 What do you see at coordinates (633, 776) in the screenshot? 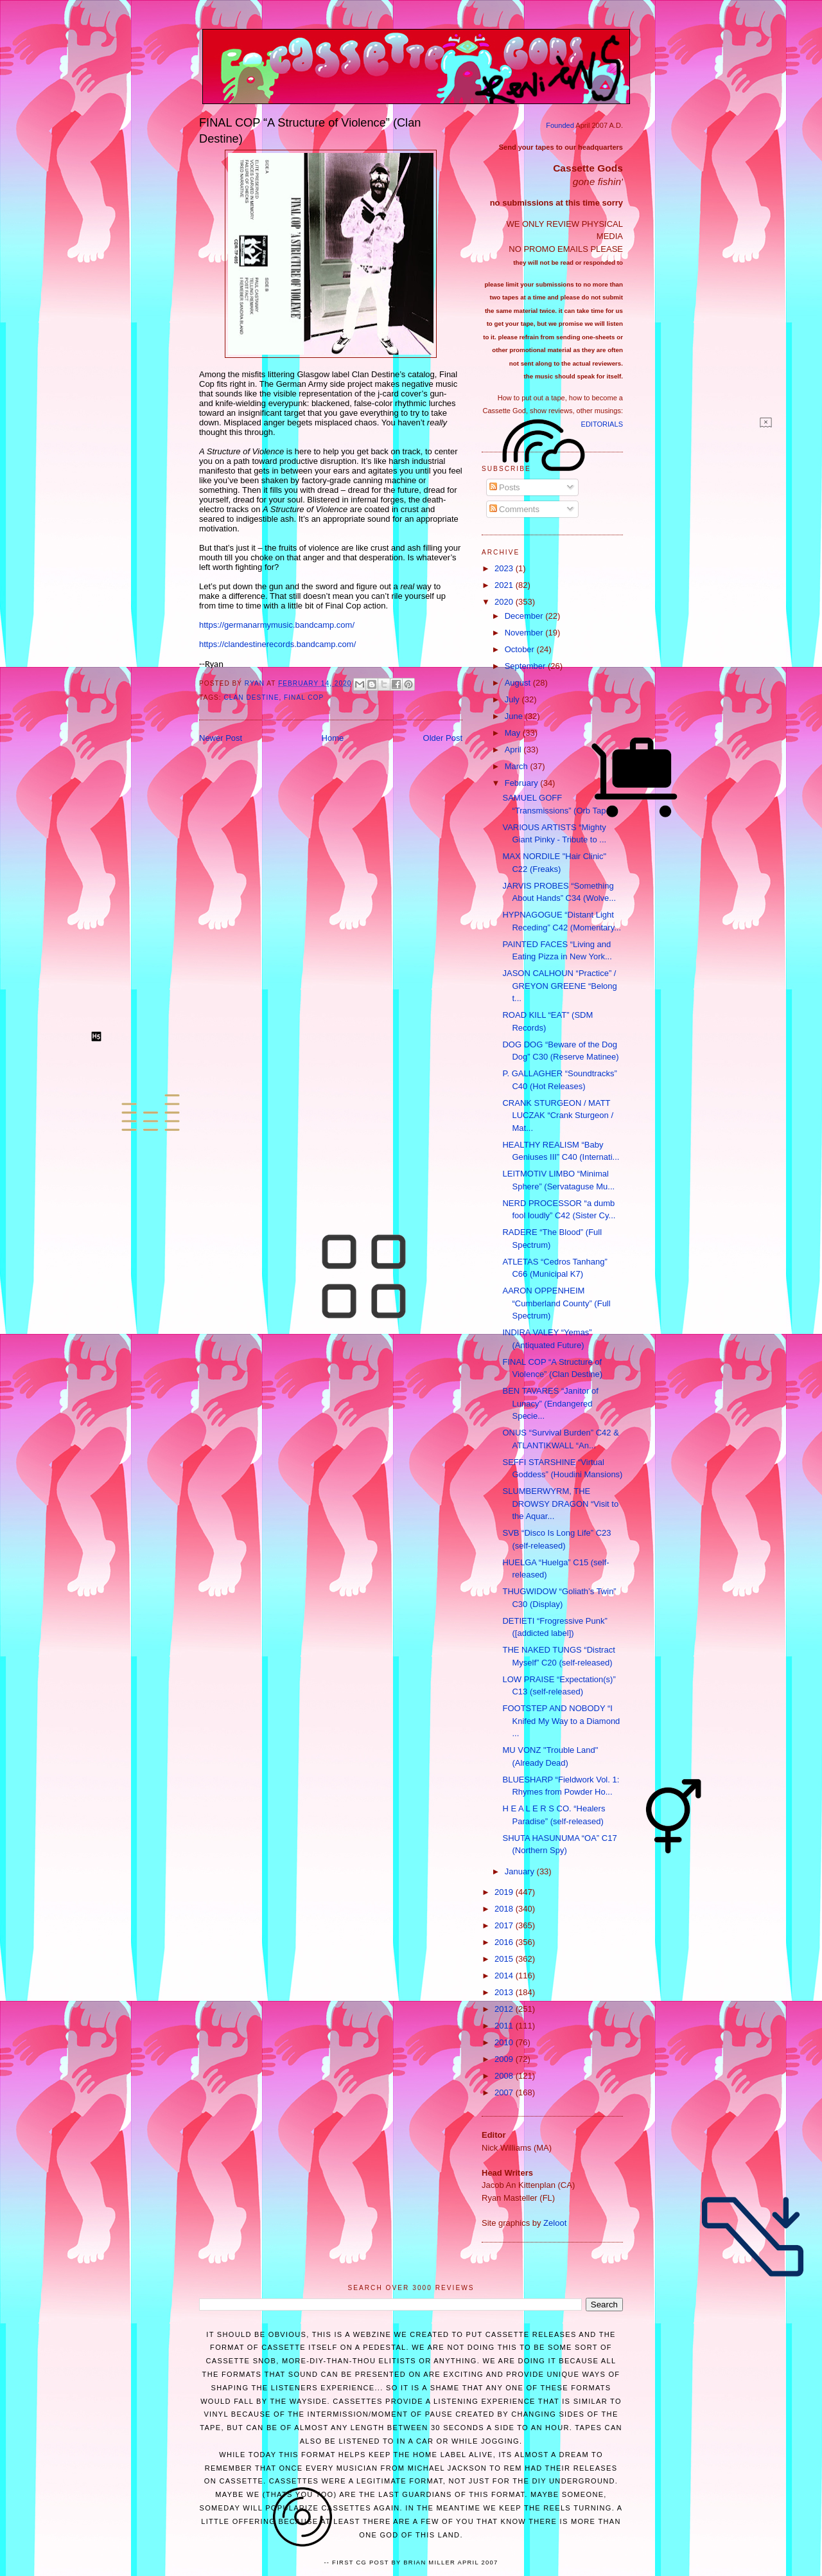
I see `access luggage or baggage services` at bounding box center [633, 776].